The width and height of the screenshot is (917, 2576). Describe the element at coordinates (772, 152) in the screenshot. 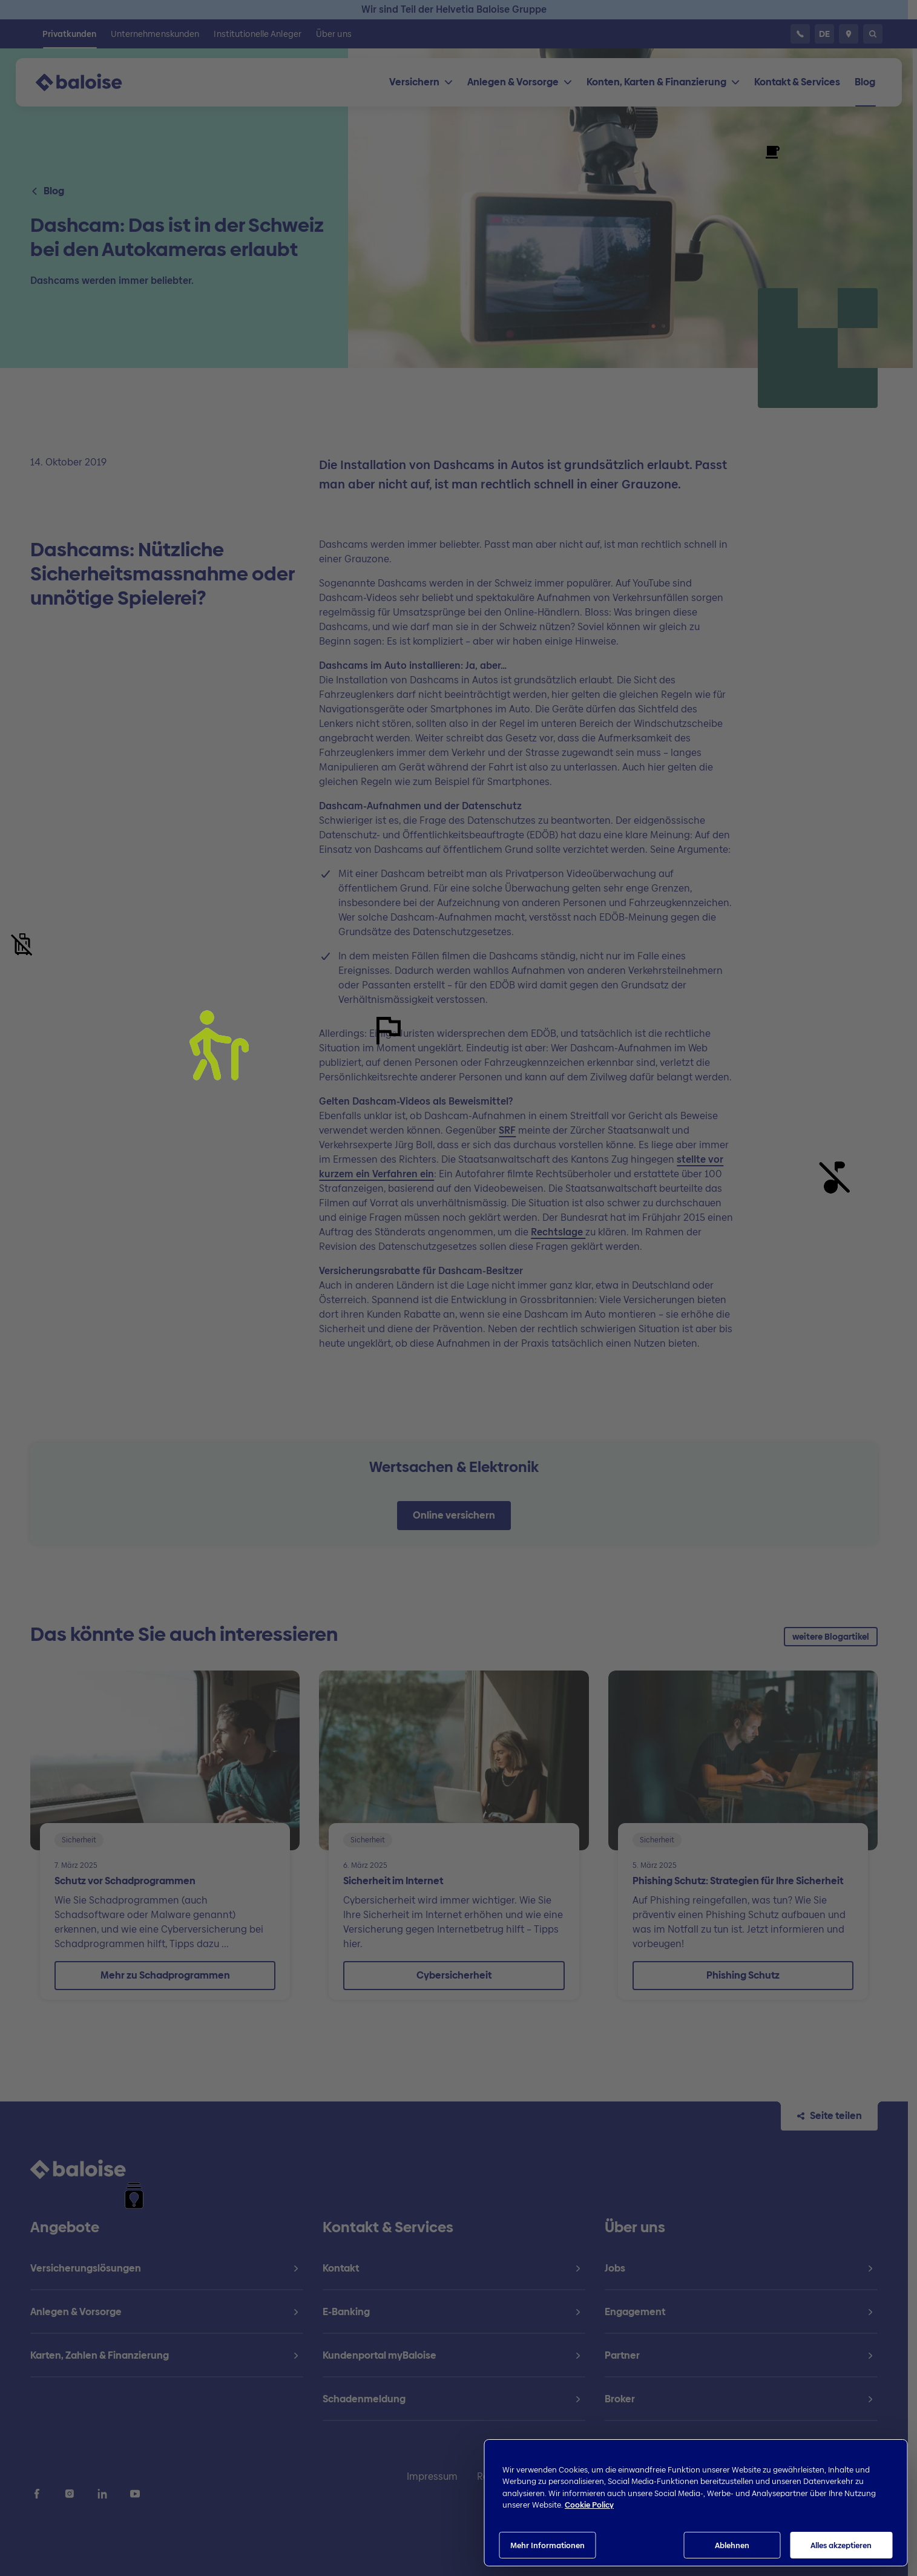

I see `find nearby coffee shops or cafes` at that location.